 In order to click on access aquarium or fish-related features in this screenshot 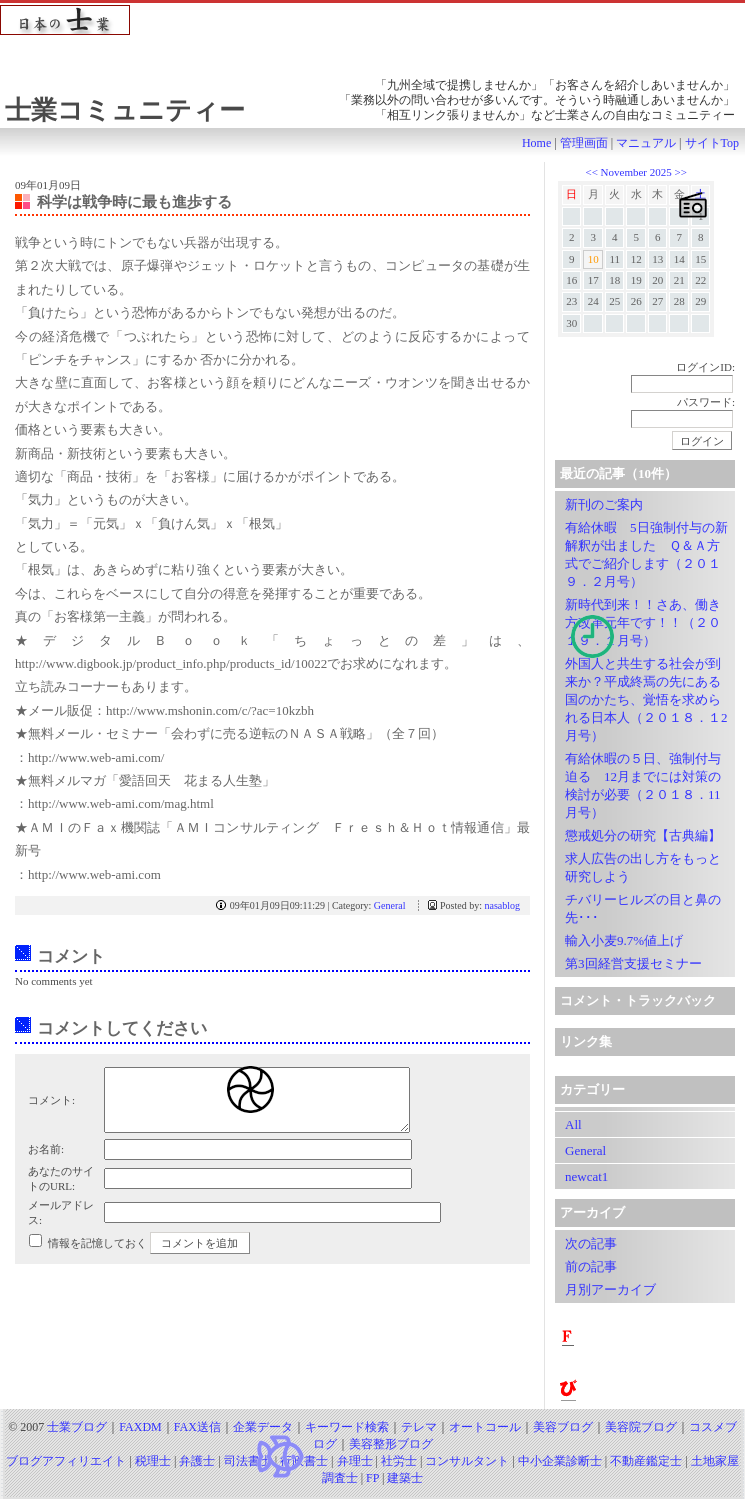, I will do `click(280, 1456)`.